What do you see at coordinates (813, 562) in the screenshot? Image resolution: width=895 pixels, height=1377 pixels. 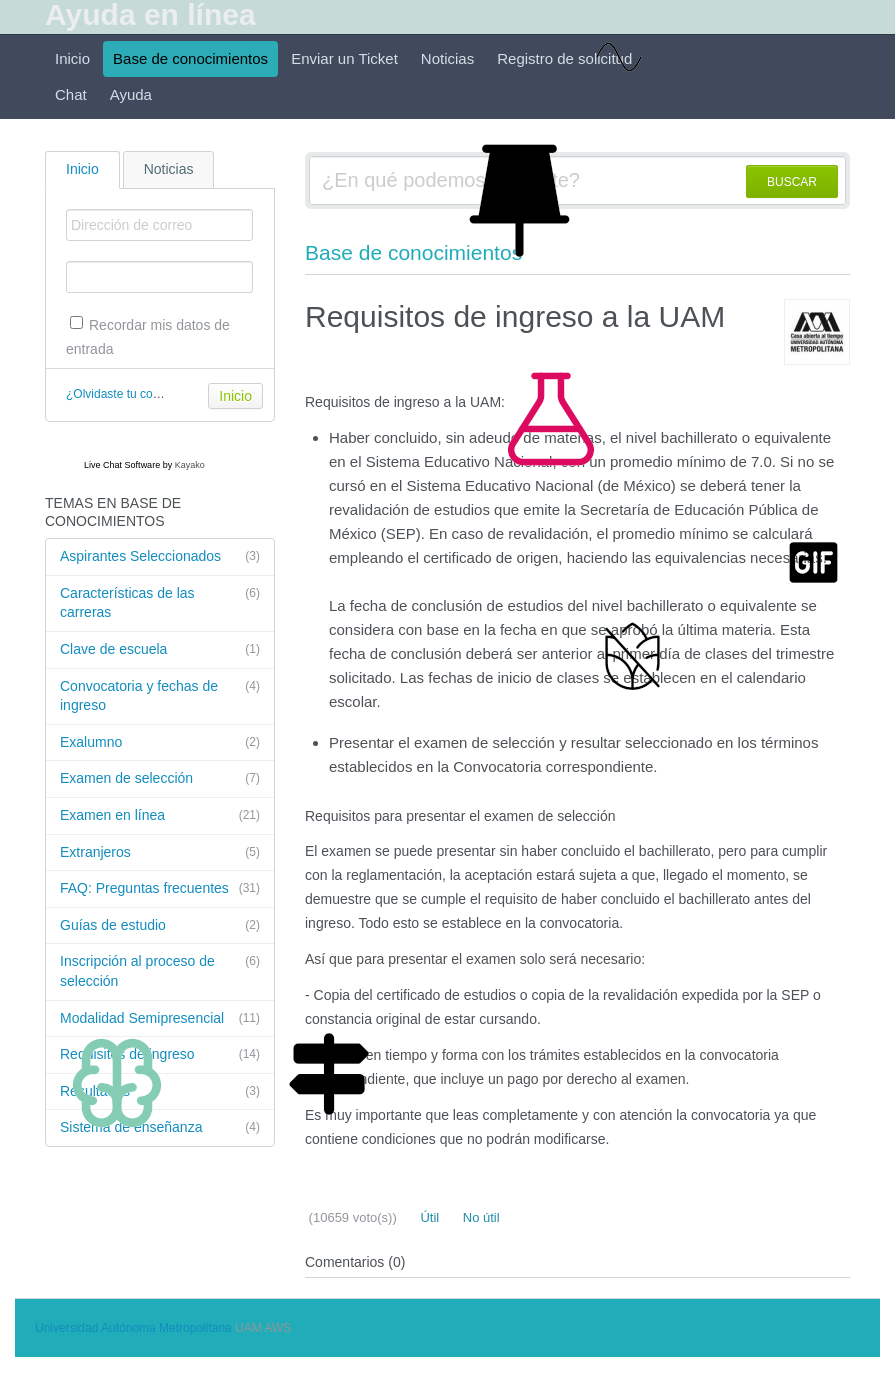 I see `insert a GIF into your message` at bounding box center [813, 562].